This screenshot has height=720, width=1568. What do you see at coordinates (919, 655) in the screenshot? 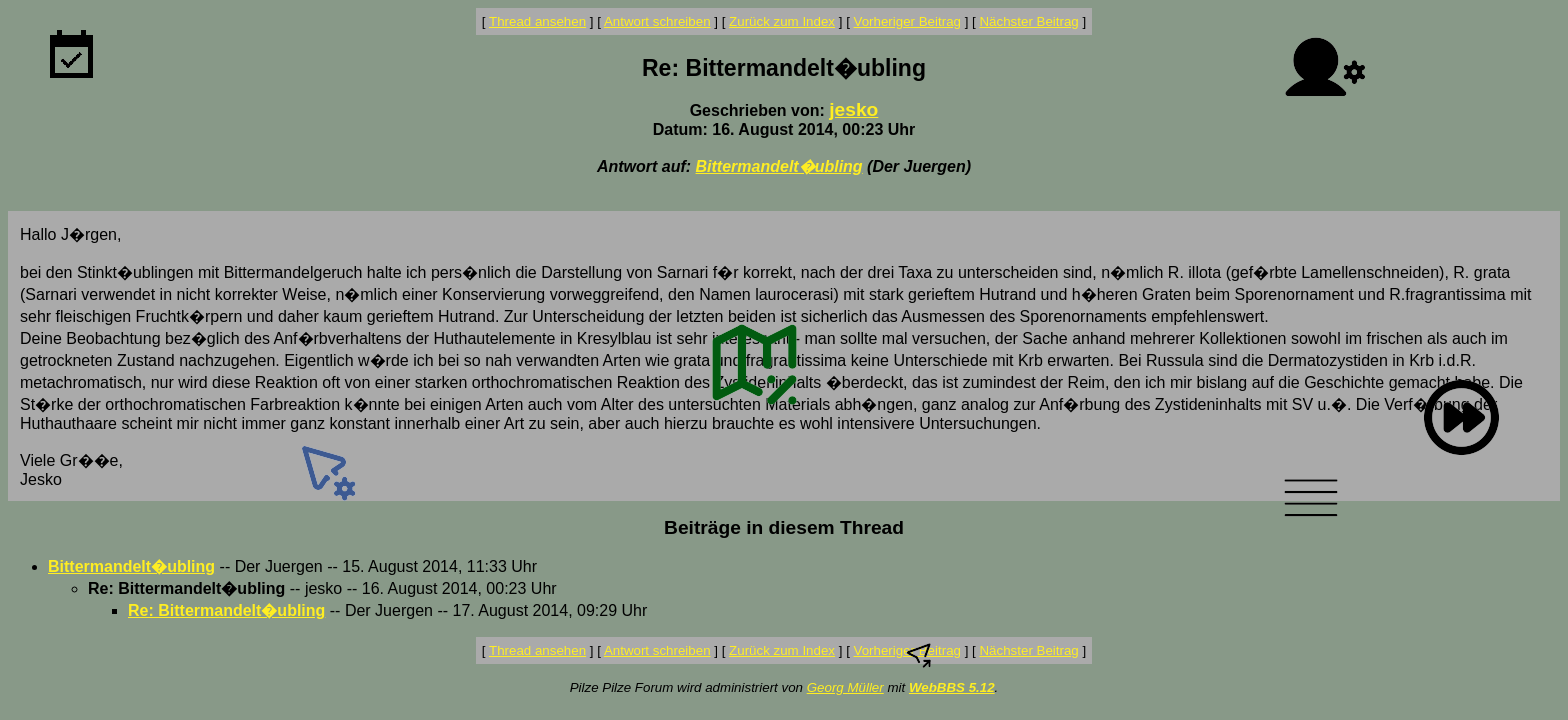
I see `share your current location` at bounding box center [919, 655].